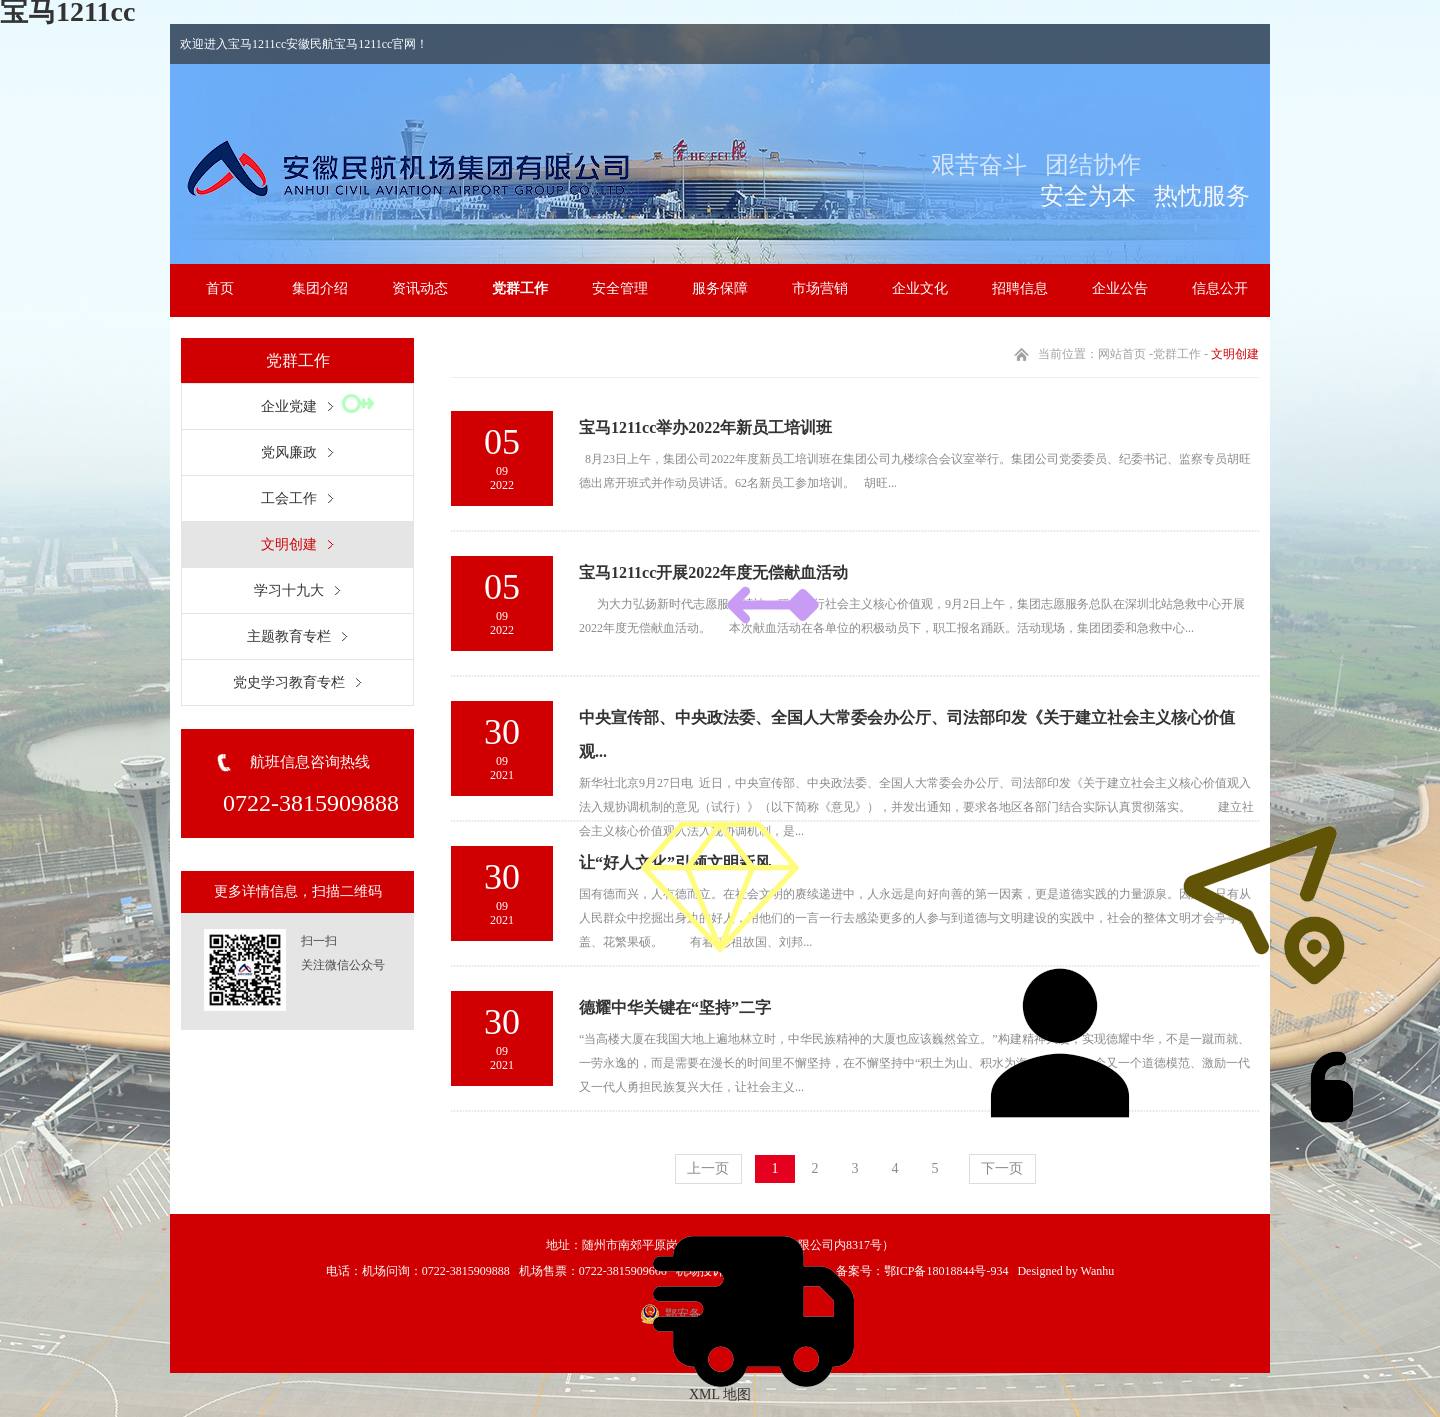 This screenshot has width=1440, height=1417. I want to click on indicates express or fast shipping, so click(753, 1306).